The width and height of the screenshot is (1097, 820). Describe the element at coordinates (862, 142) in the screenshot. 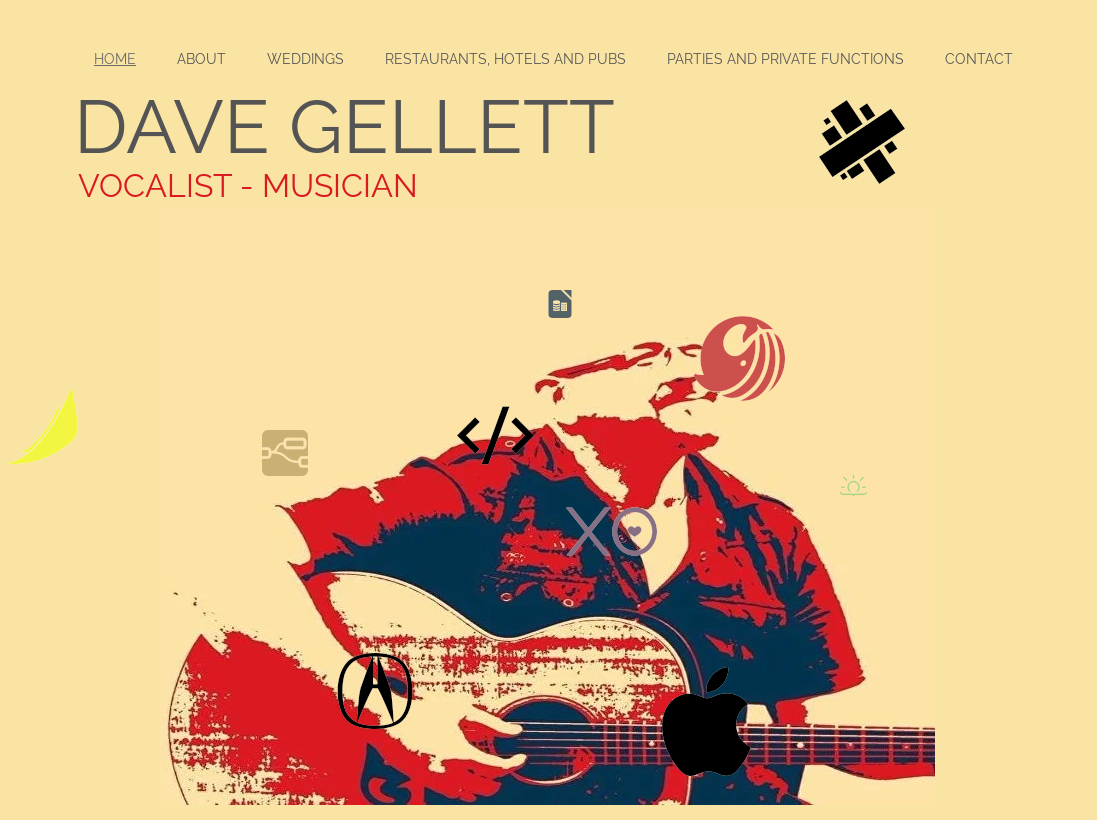

I see `aurelia javascript framework logo` at that location.